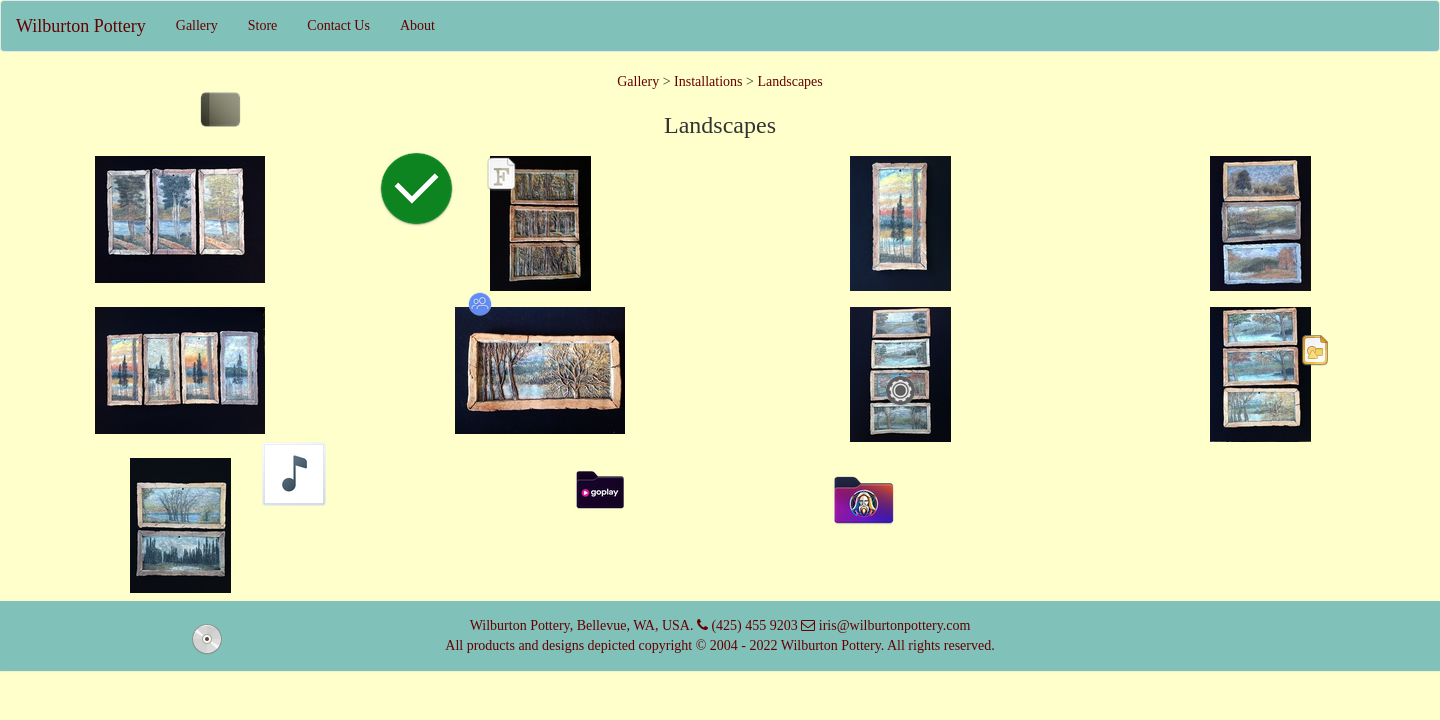  What do you see at coordinates (863, 501) in the screenshot?
I see `open Leonardo.ai project folder` at bounding box center [863, 501].